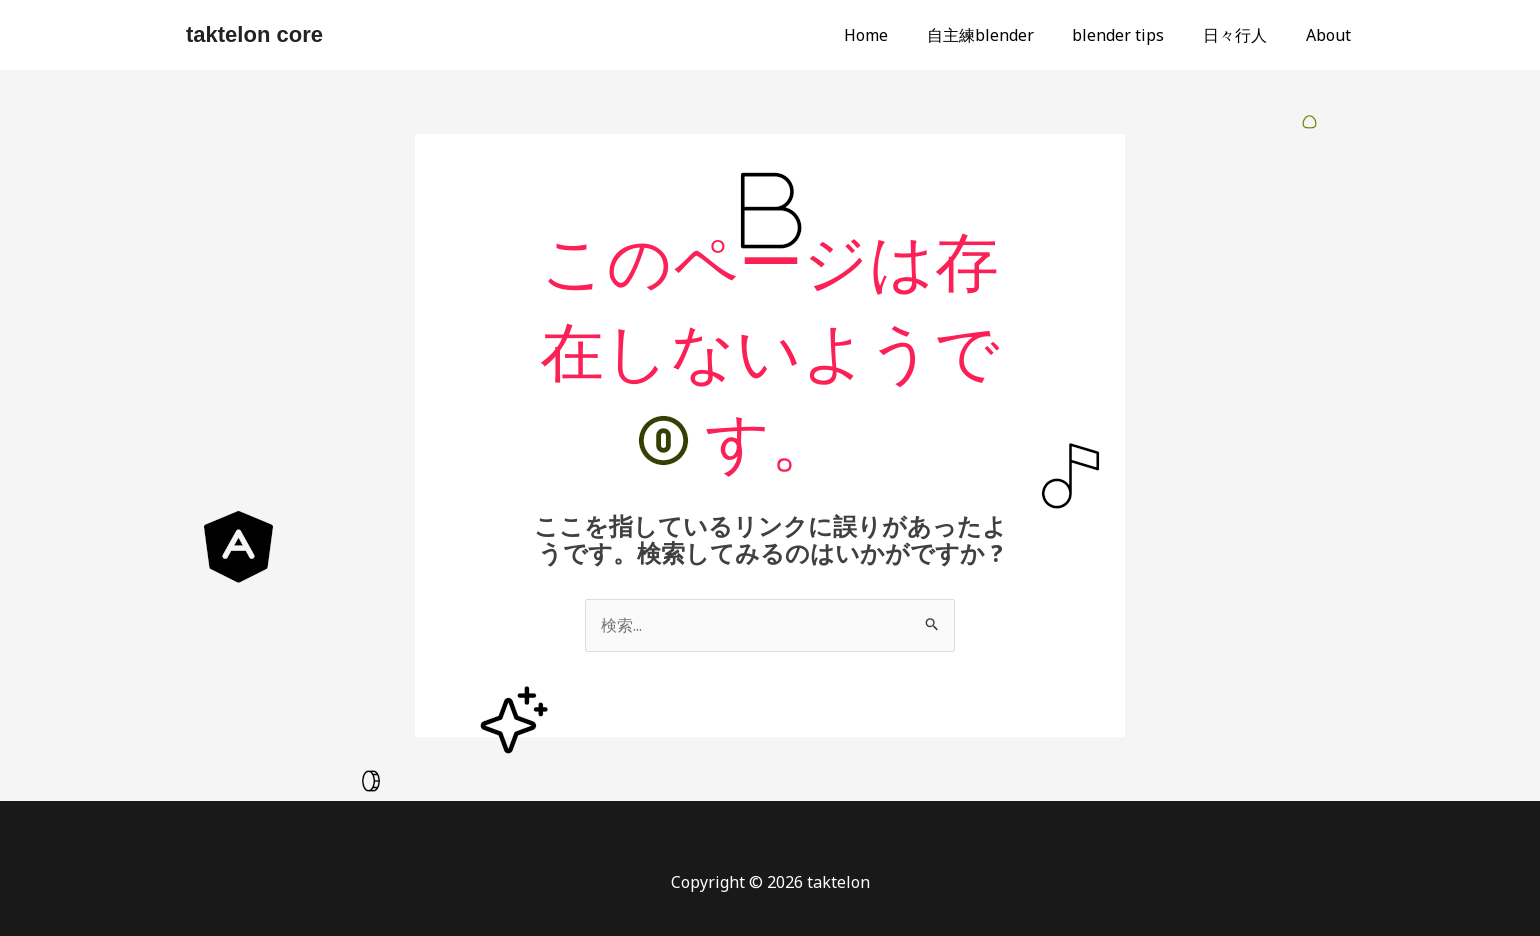 This screenshot has width=1540, height=936. What do you see at coordinates (238, 545) in the screenshot?
I see `indicates an Angular framework project or application` at bounding box center [238, 545].